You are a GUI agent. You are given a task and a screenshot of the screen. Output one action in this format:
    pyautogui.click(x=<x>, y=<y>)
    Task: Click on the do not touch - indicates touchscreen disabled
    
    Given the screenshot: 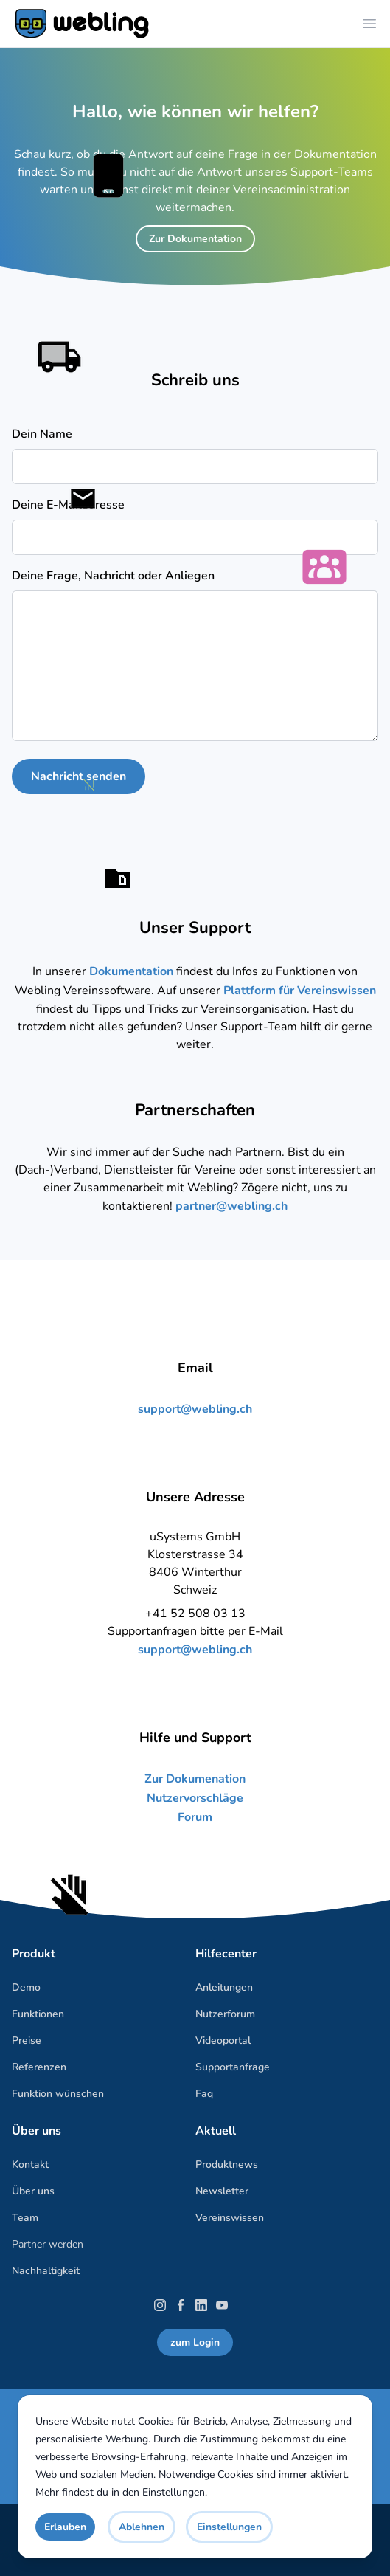 What is the action you would take?
    pyautogui.click(x=71, y=1895)
    